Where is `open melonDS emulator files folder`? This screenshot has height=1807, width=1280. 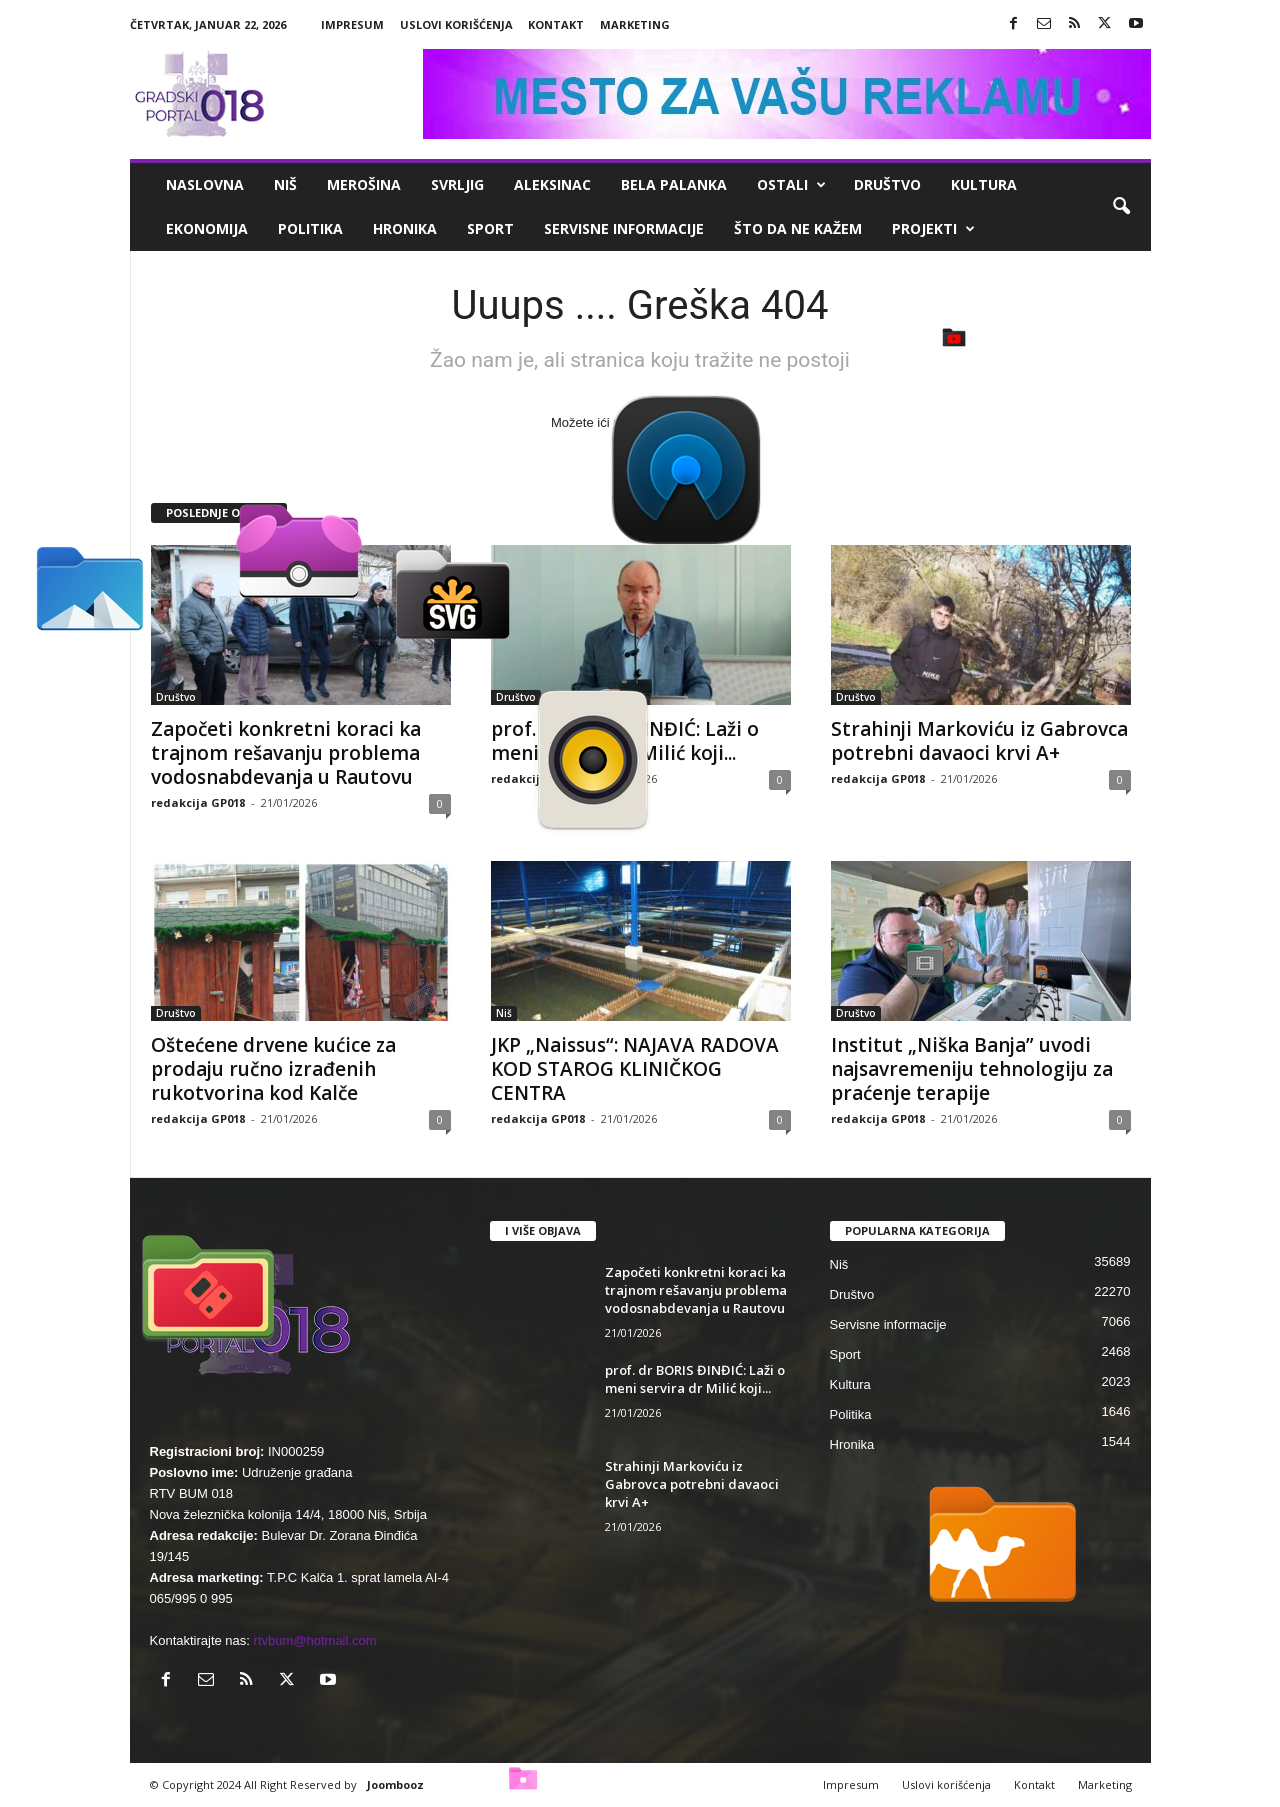
open melonDS emulator files folder is located at coordinates (207, 1290).